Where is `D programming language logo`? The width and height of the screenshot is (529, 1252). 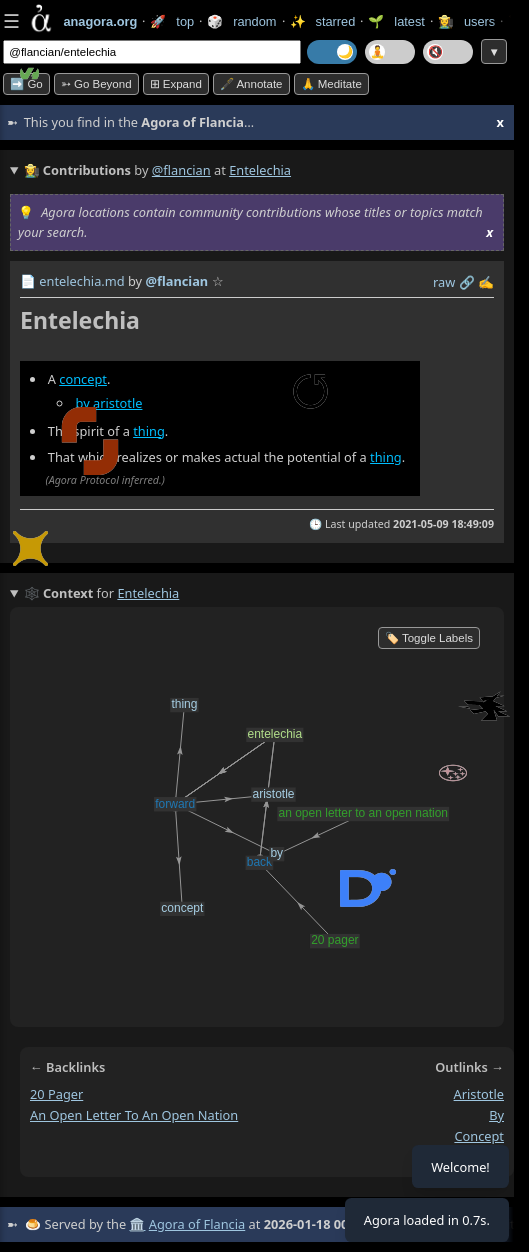
D programming language logo is located at coordinates (368, 888).